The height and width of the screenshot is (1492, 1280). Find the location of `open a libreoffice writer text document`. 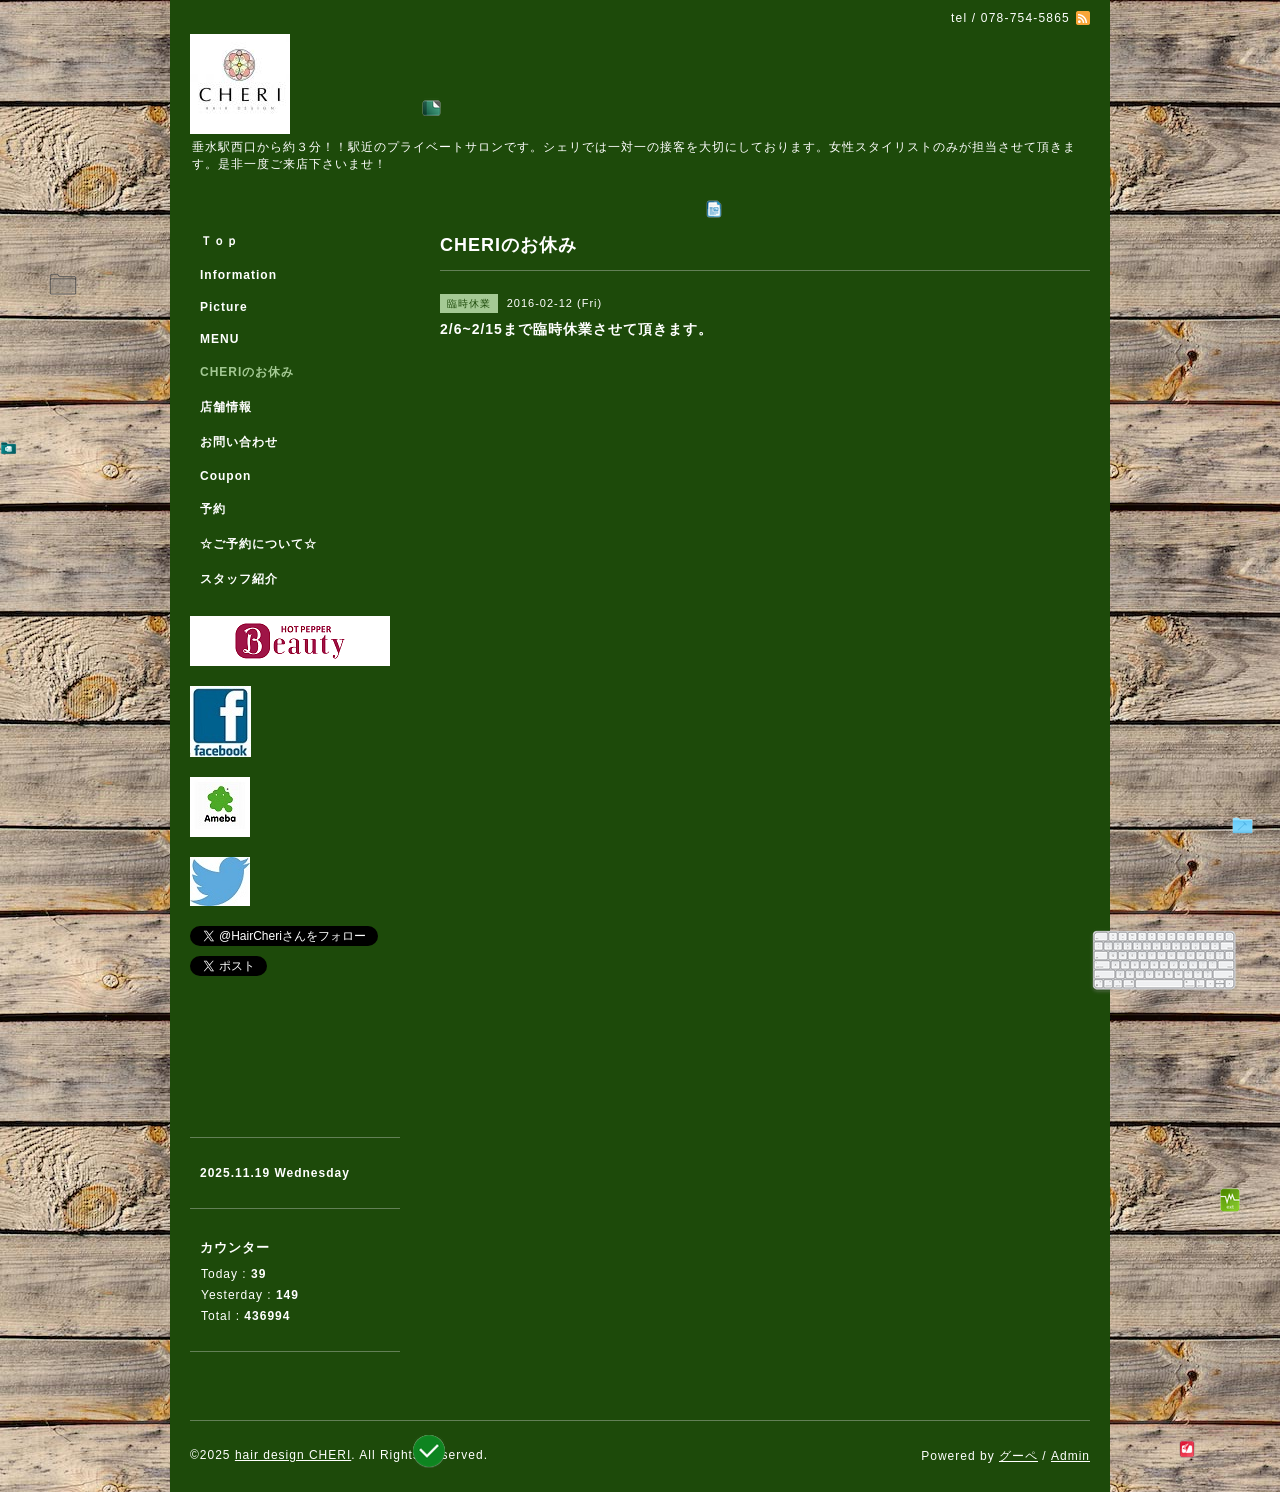

open a libreoffice writer text document is located at coordinates (714, 209).